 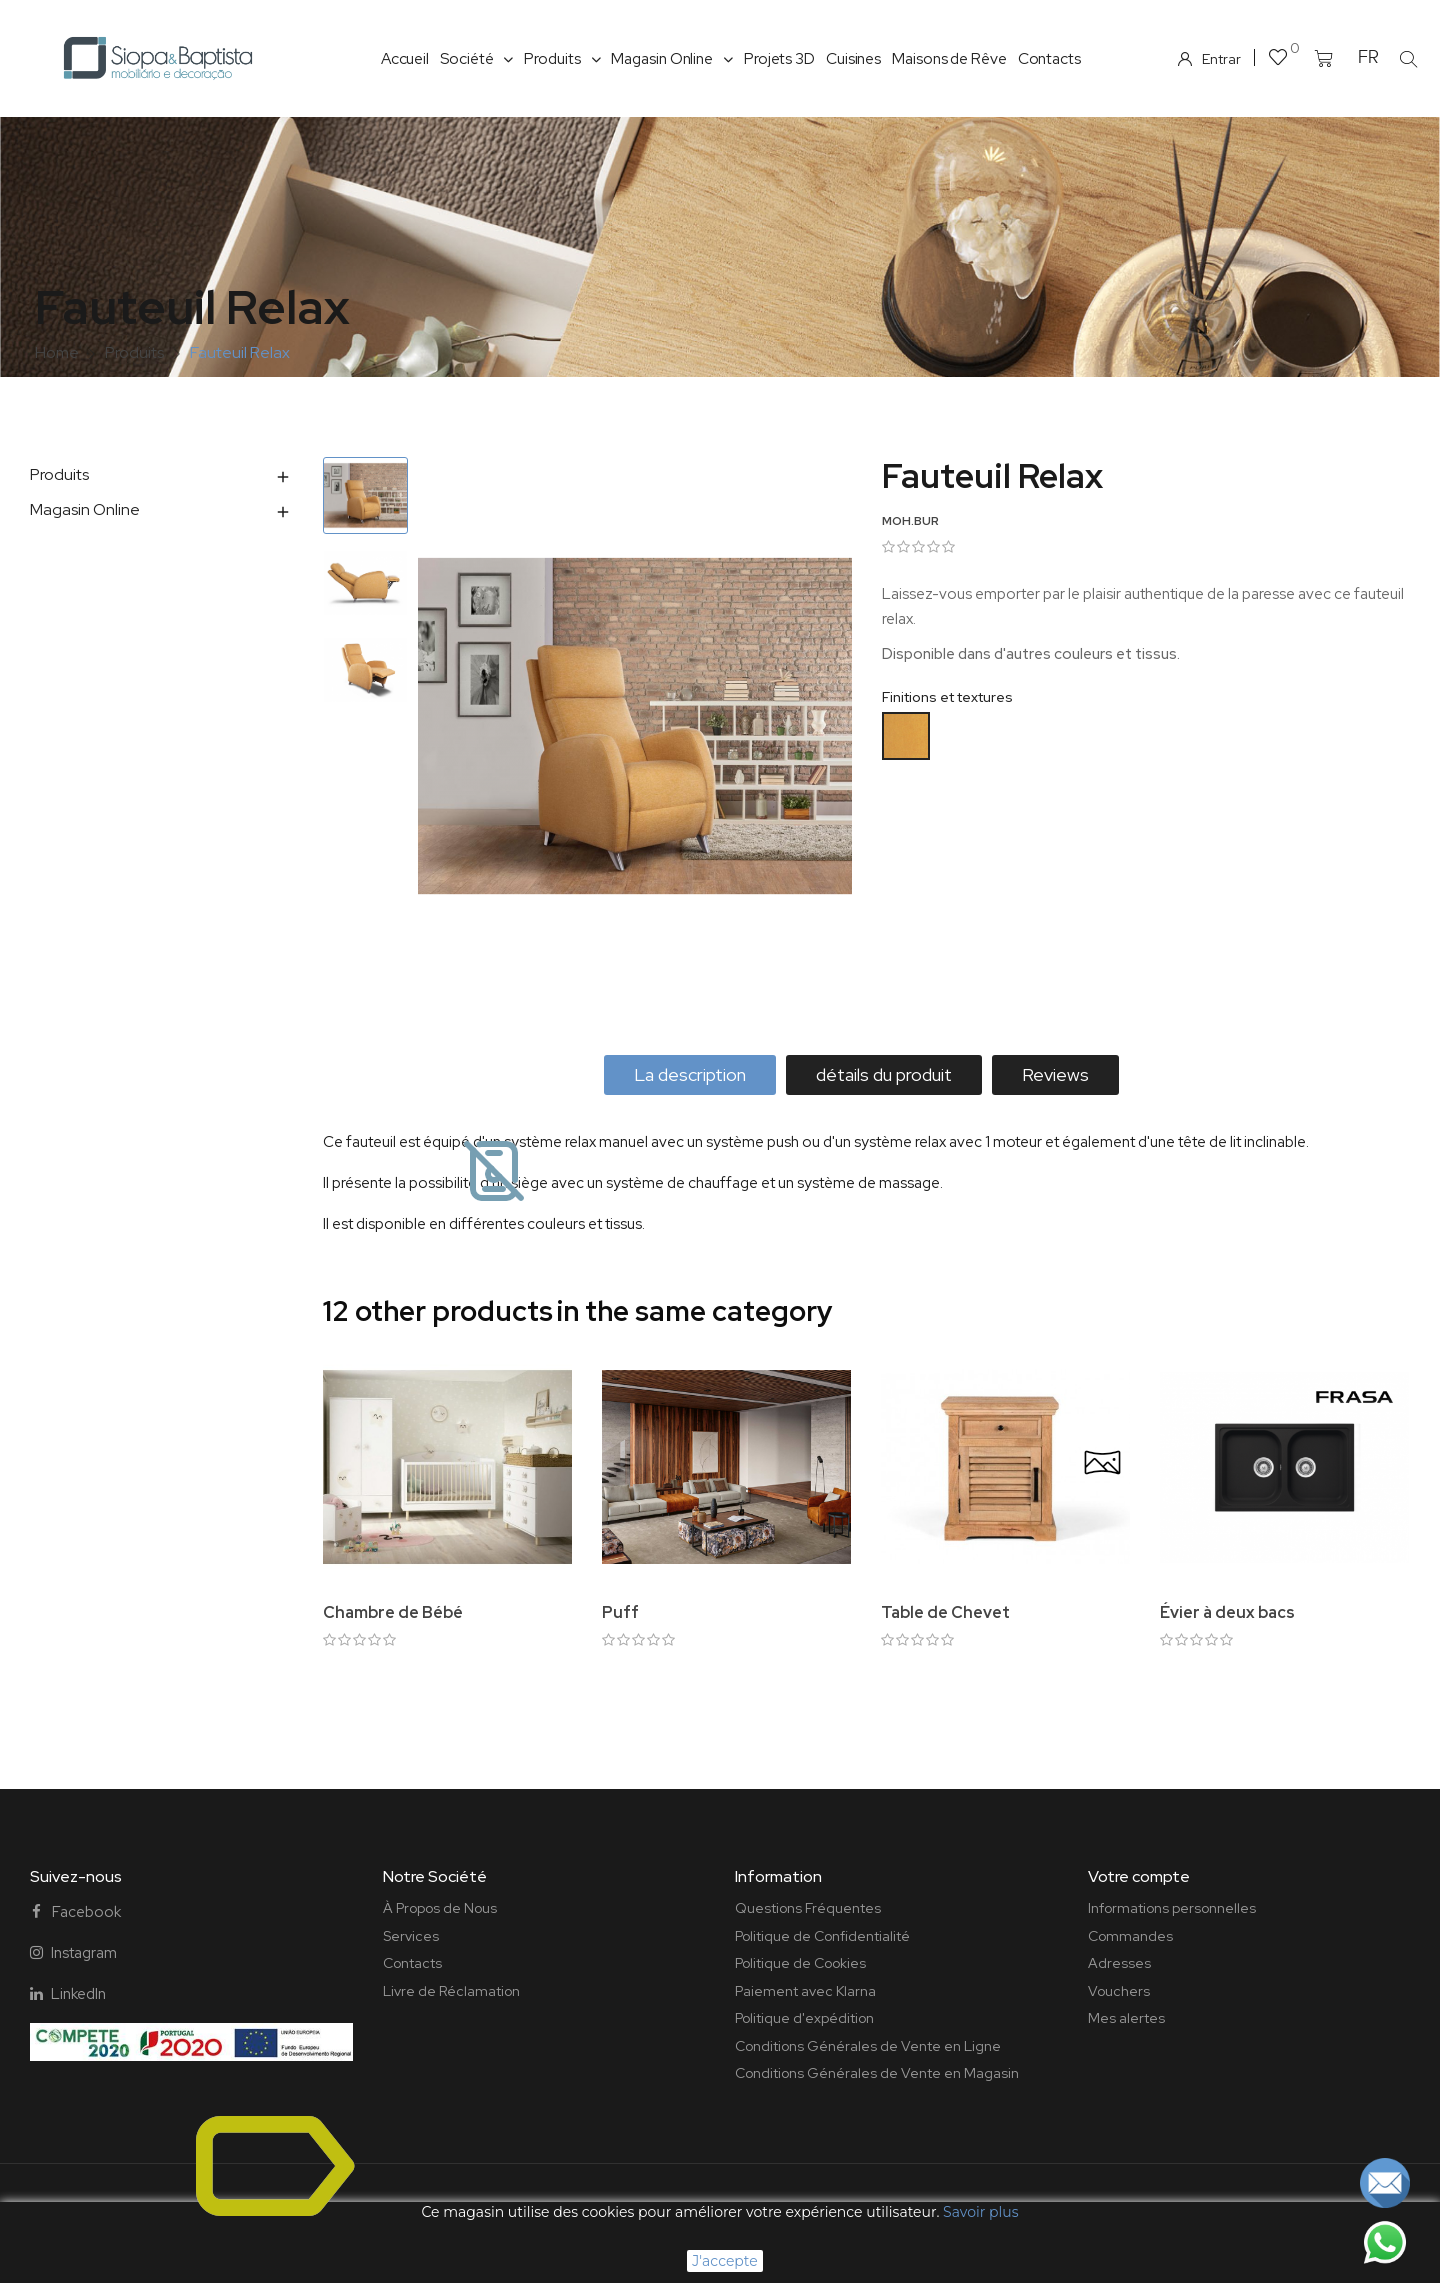 I want to click on disable or hide identification badge, so click(x=494, y=1171).